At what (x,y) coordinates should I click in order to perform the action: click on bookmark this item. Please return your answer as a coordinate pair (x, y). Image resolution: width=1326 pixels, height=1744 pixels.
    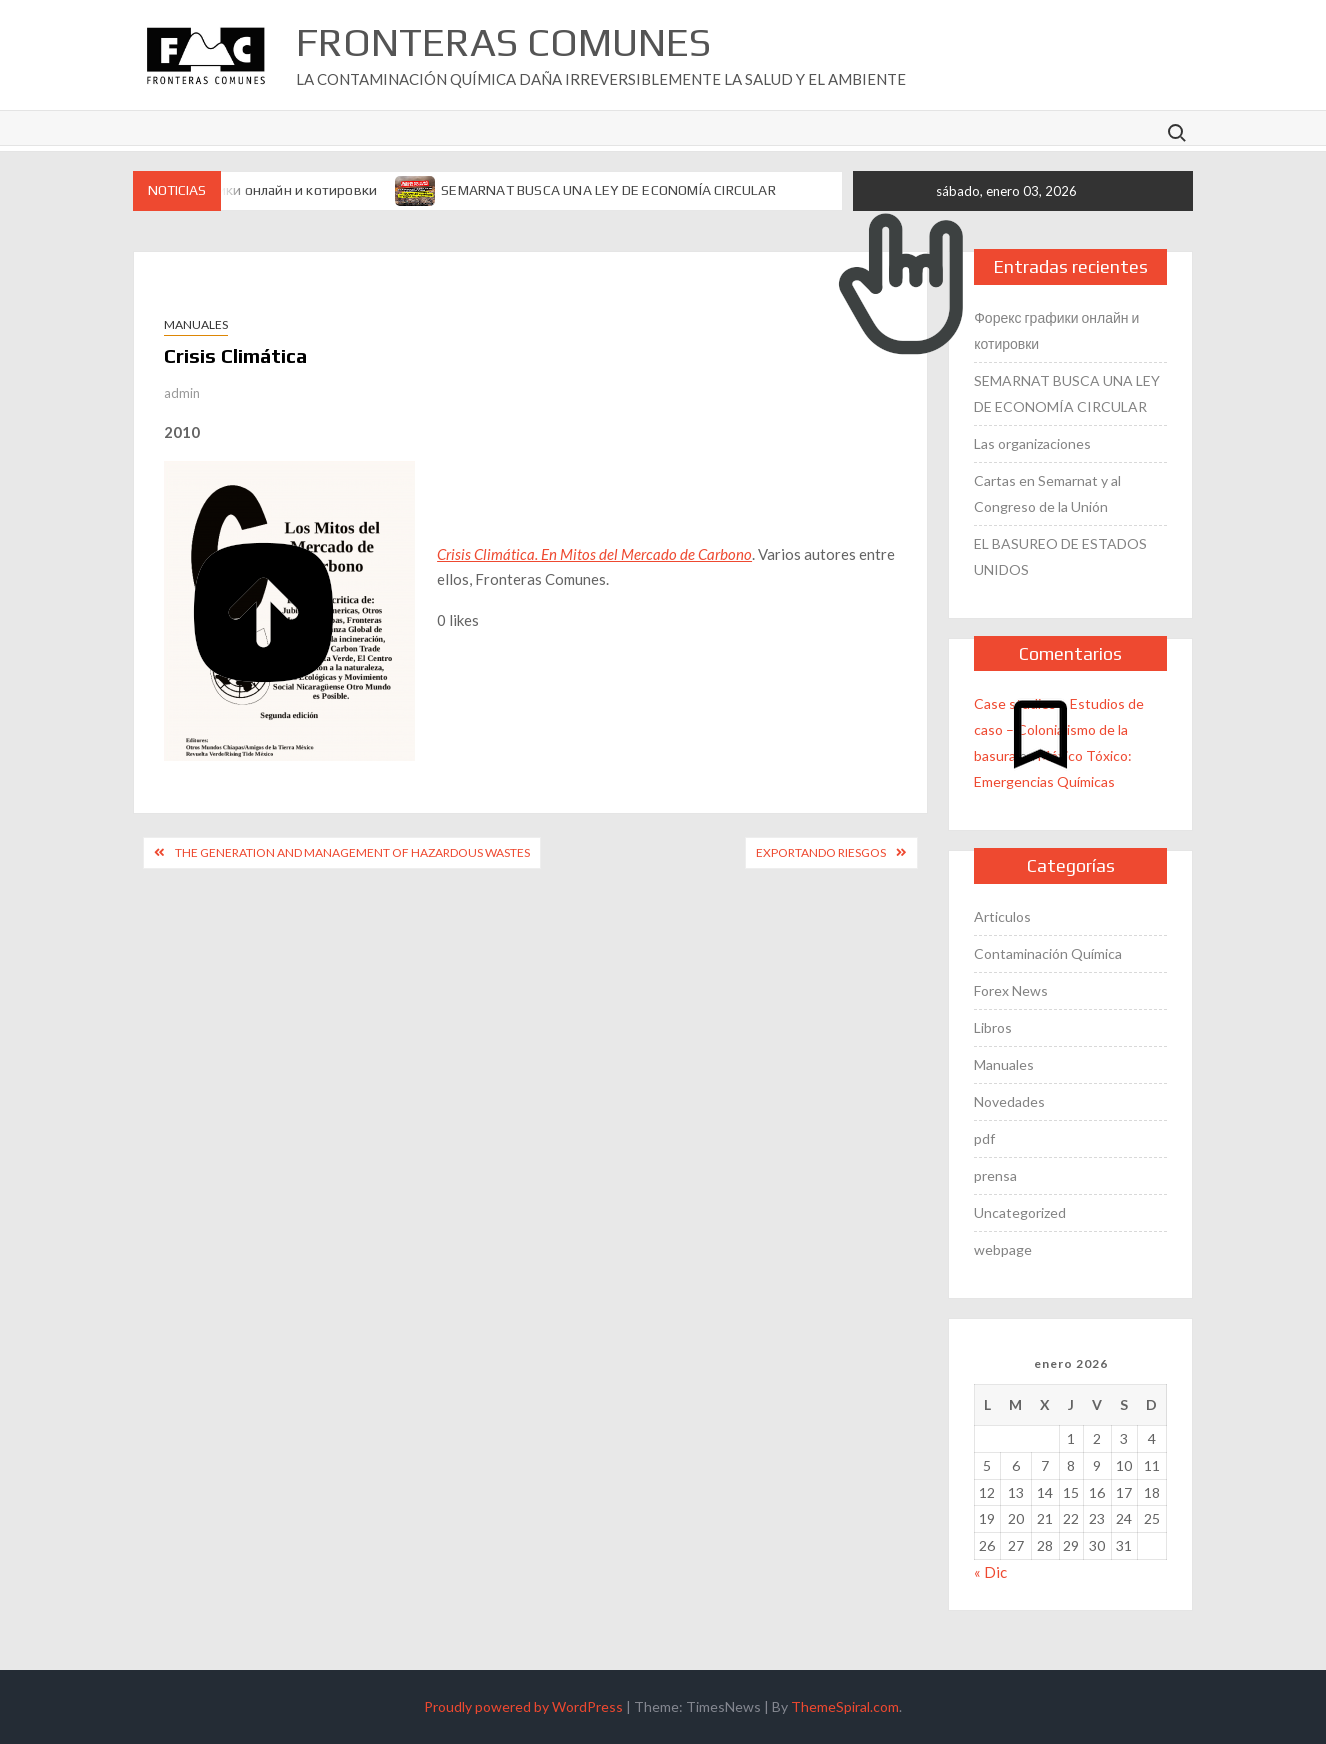
    Looking at the image, I should click on (1040, 734).